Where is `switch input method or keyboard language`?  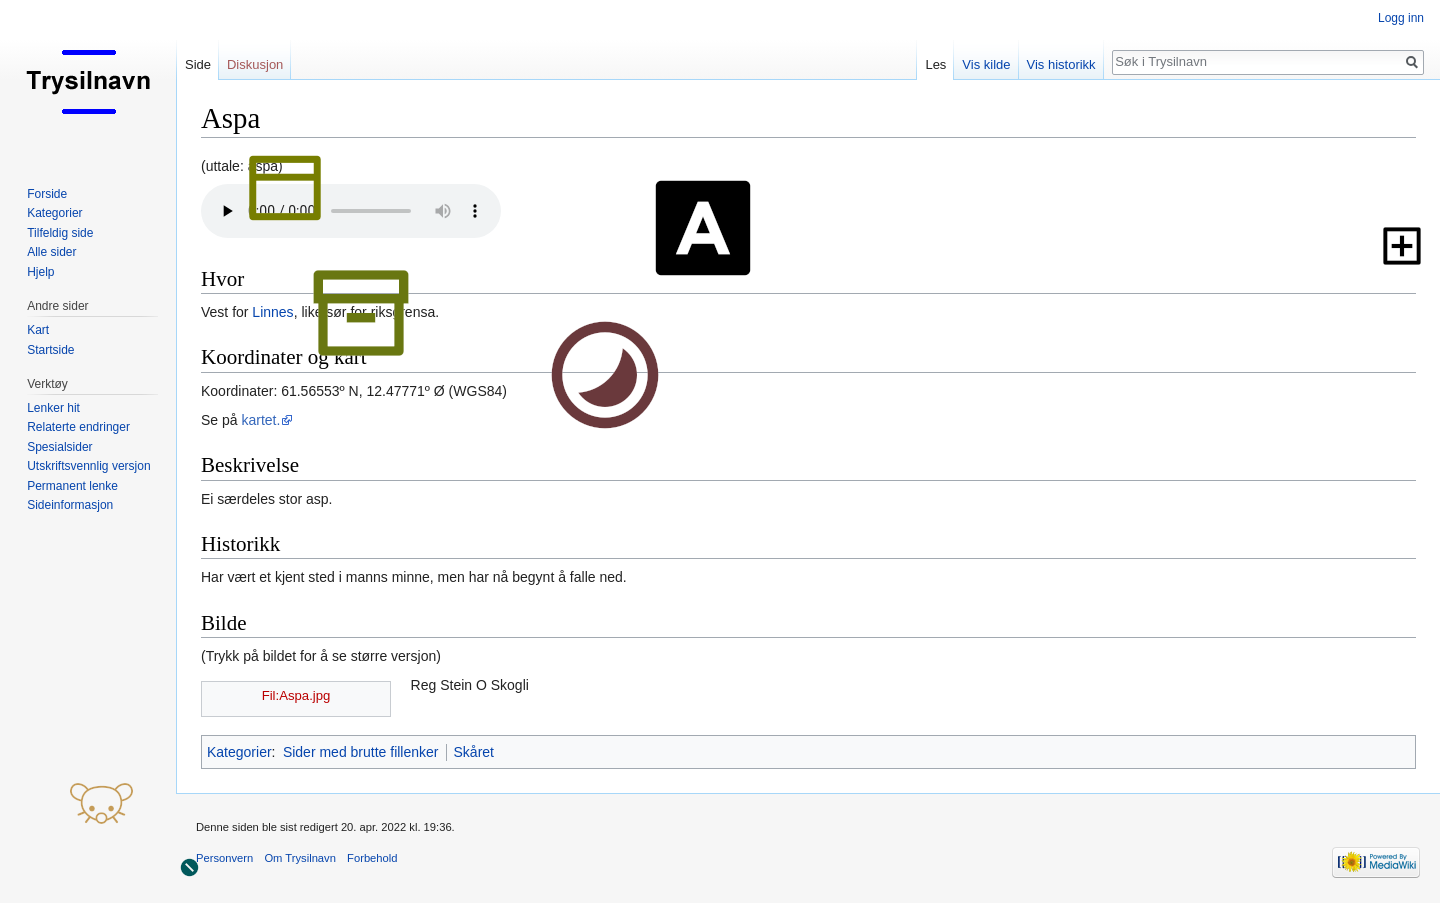 switch input method or keyboard language is located at coordinates (703, 228).